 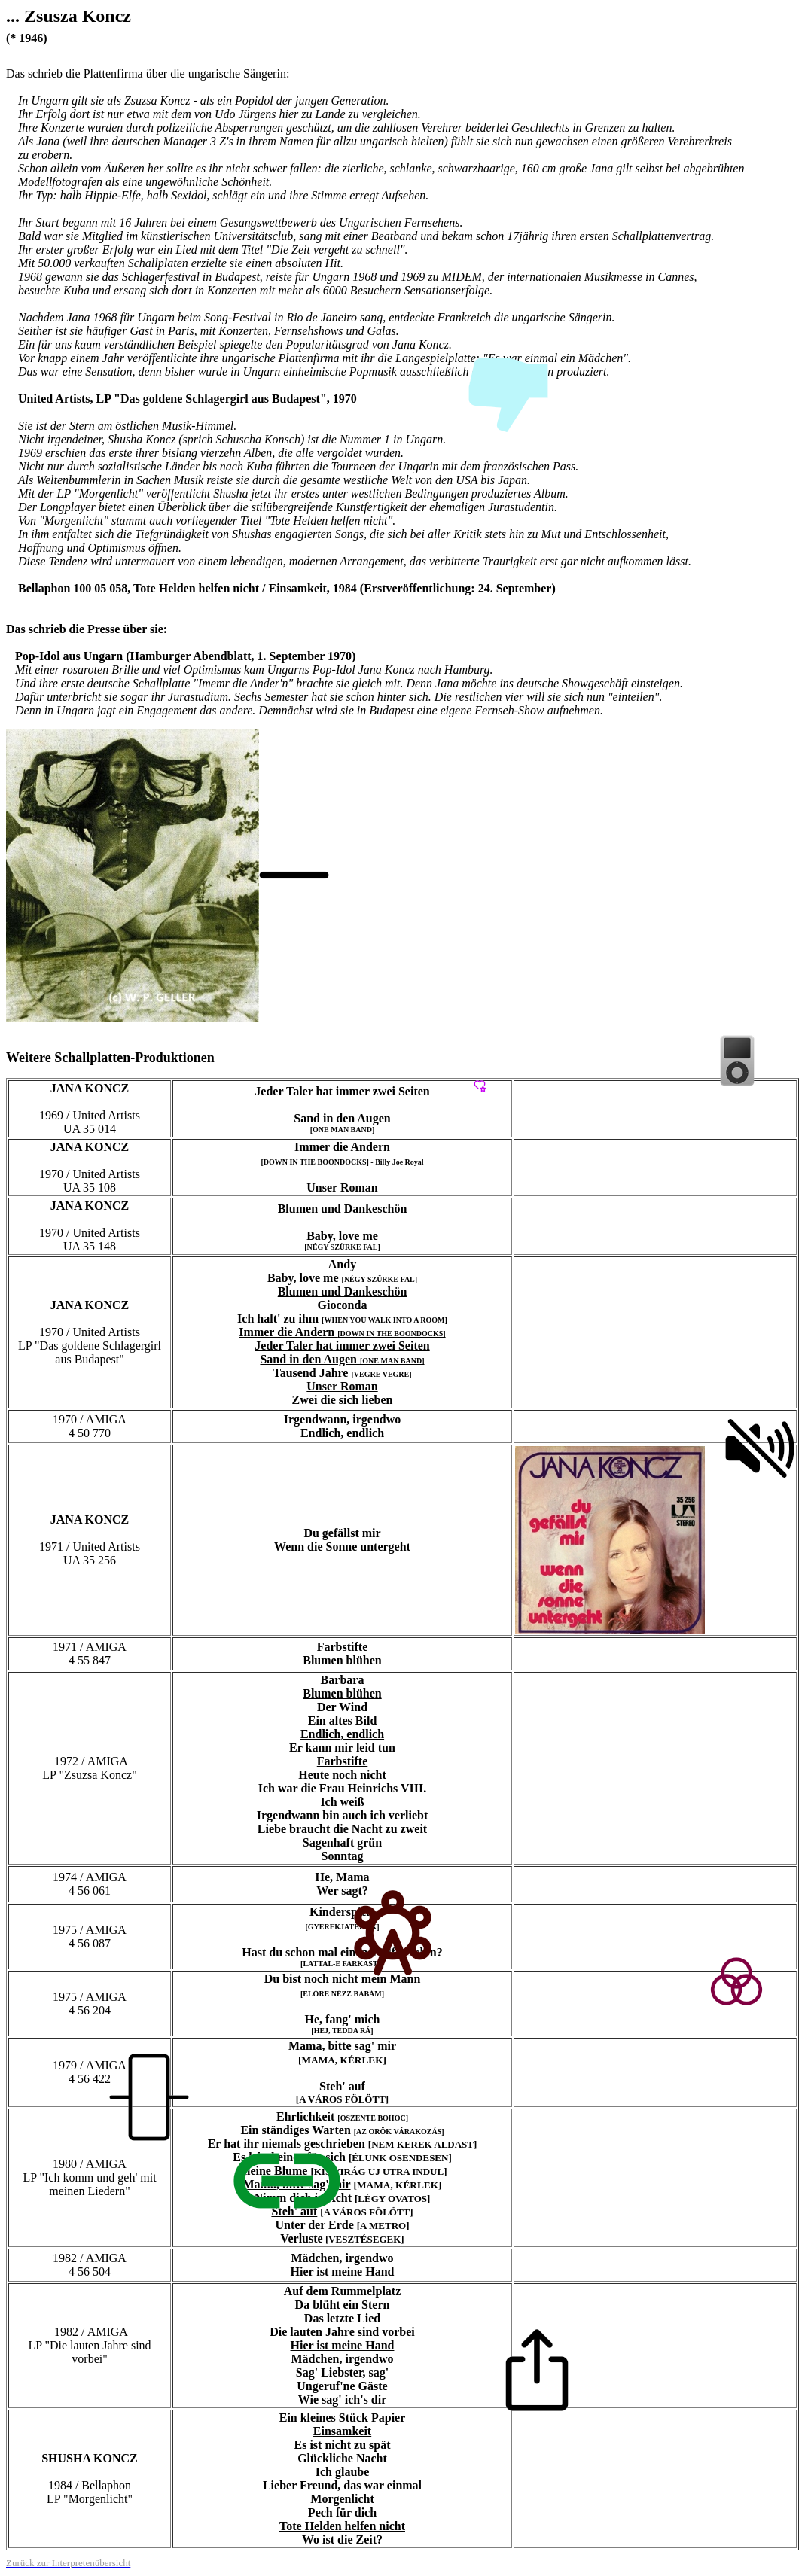 What do you see at coordinates (294, 875) in the screenshot?
I see `remove an item from a list` at bounding box center [294, 875].